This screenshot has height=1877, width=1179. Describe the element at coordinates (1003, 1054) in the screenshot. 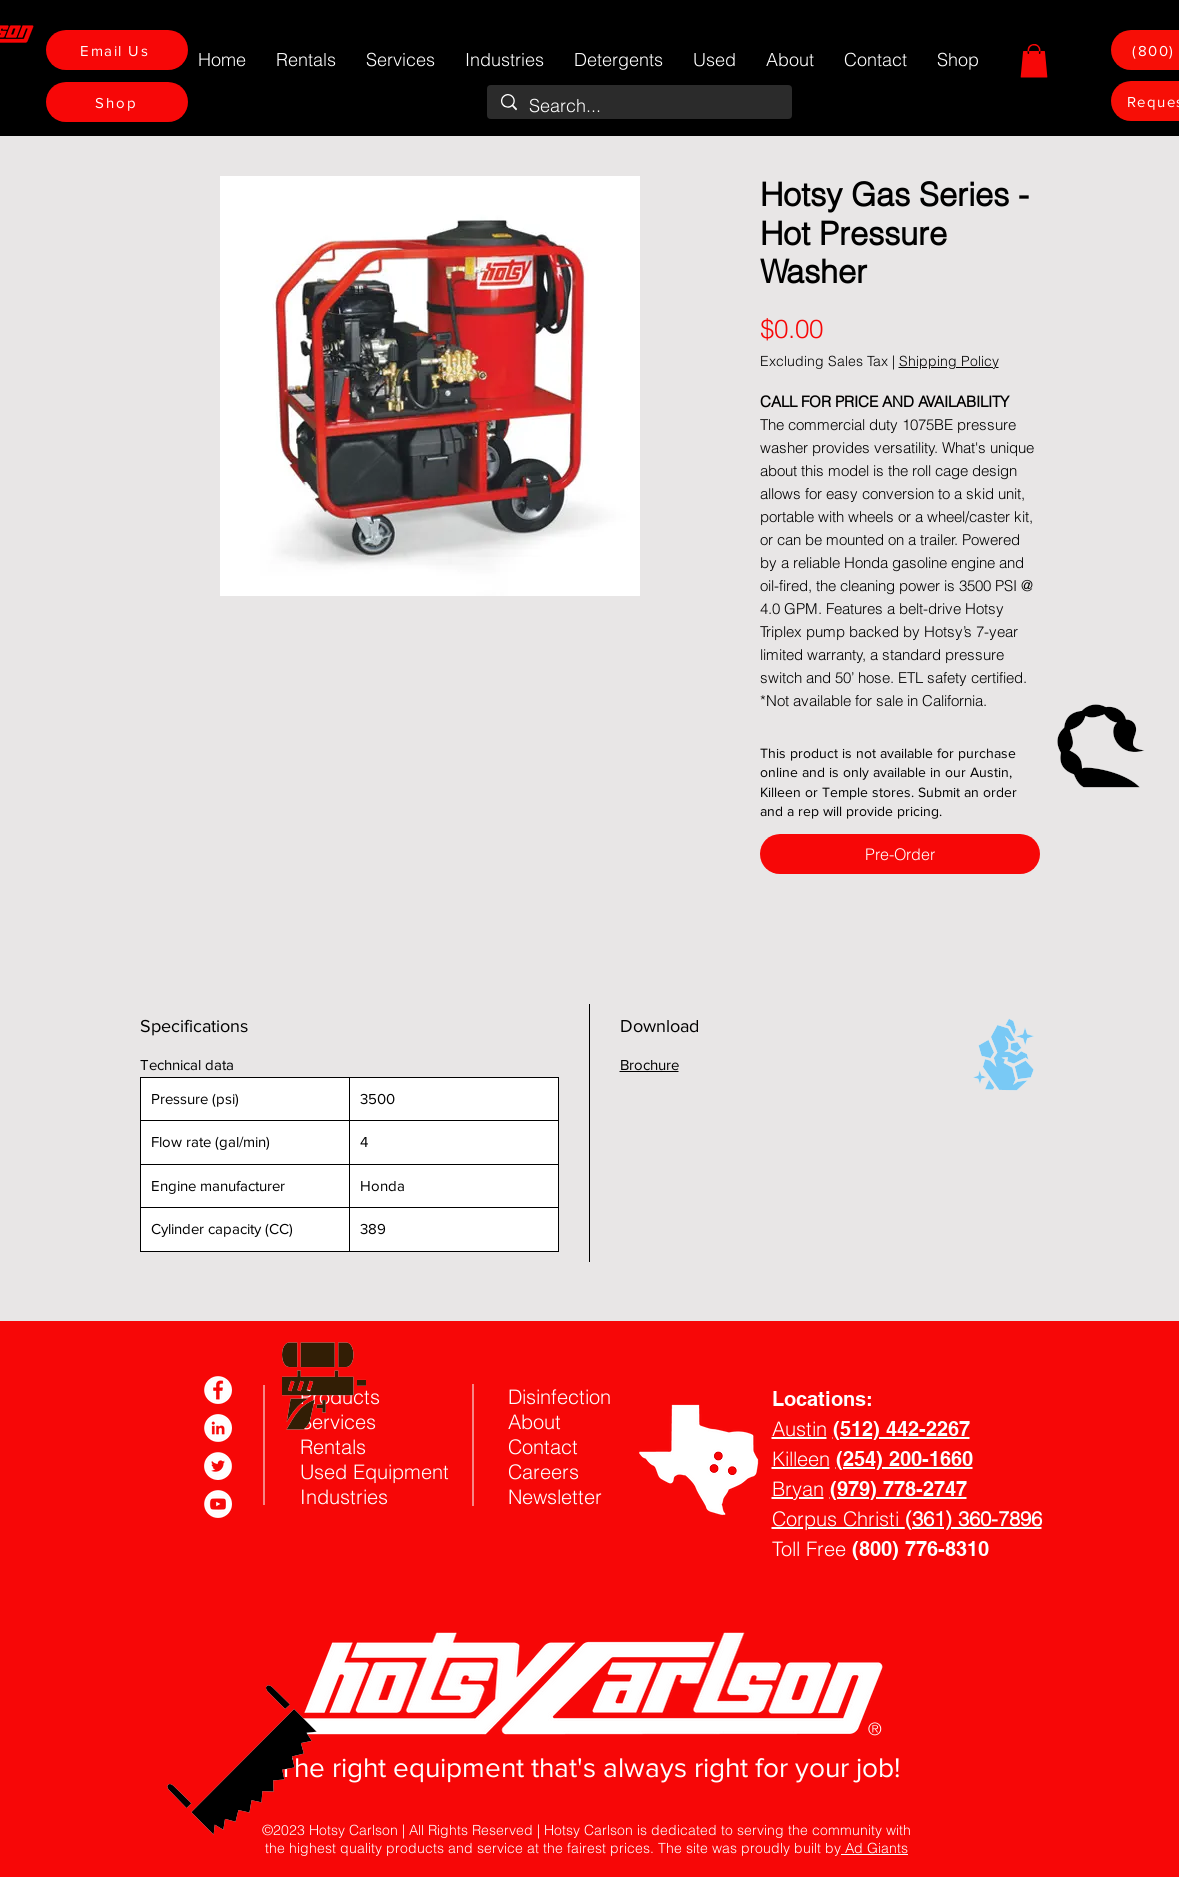

I see `collect ore or mining resources` at that location.